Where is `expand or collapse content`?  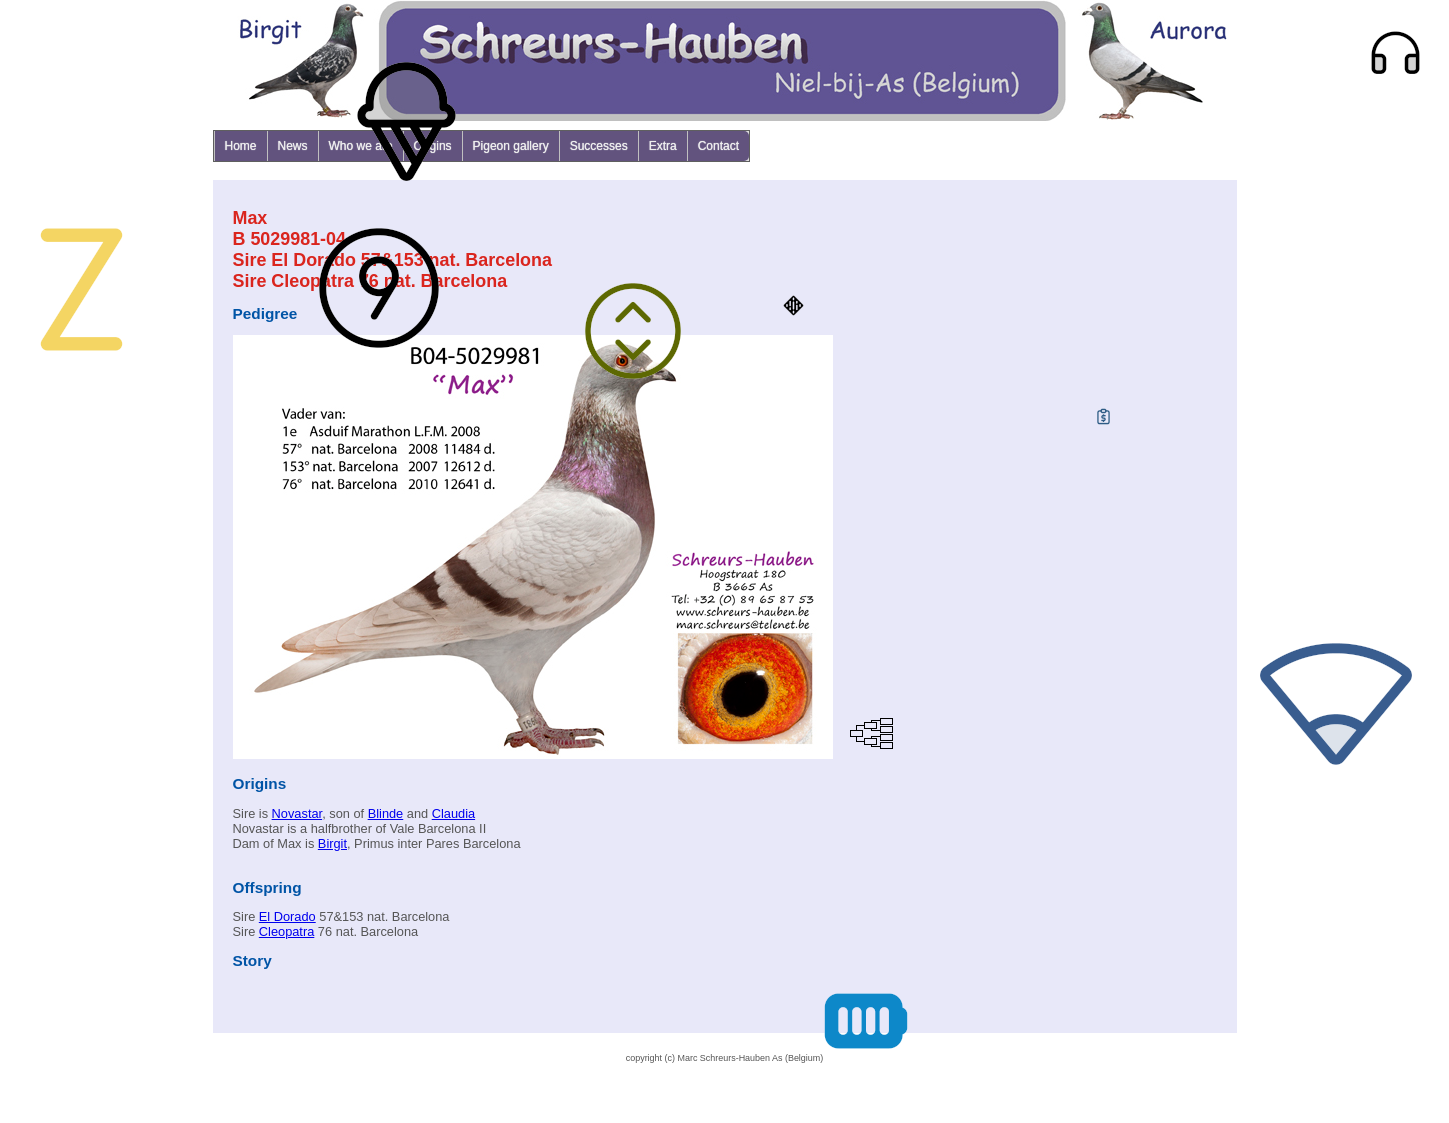 expand or collapse content is located at coordinates (633, 331).